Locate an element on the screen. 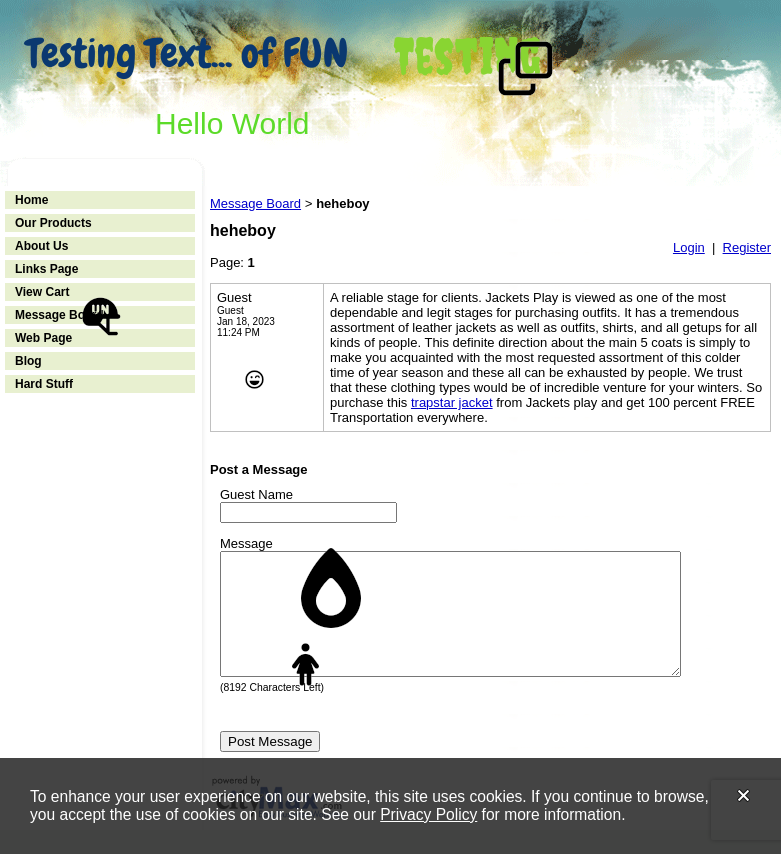 The height and width of the screenshot is (854, 781). add a playful reaction to a message is located at coordinates (254, 379).